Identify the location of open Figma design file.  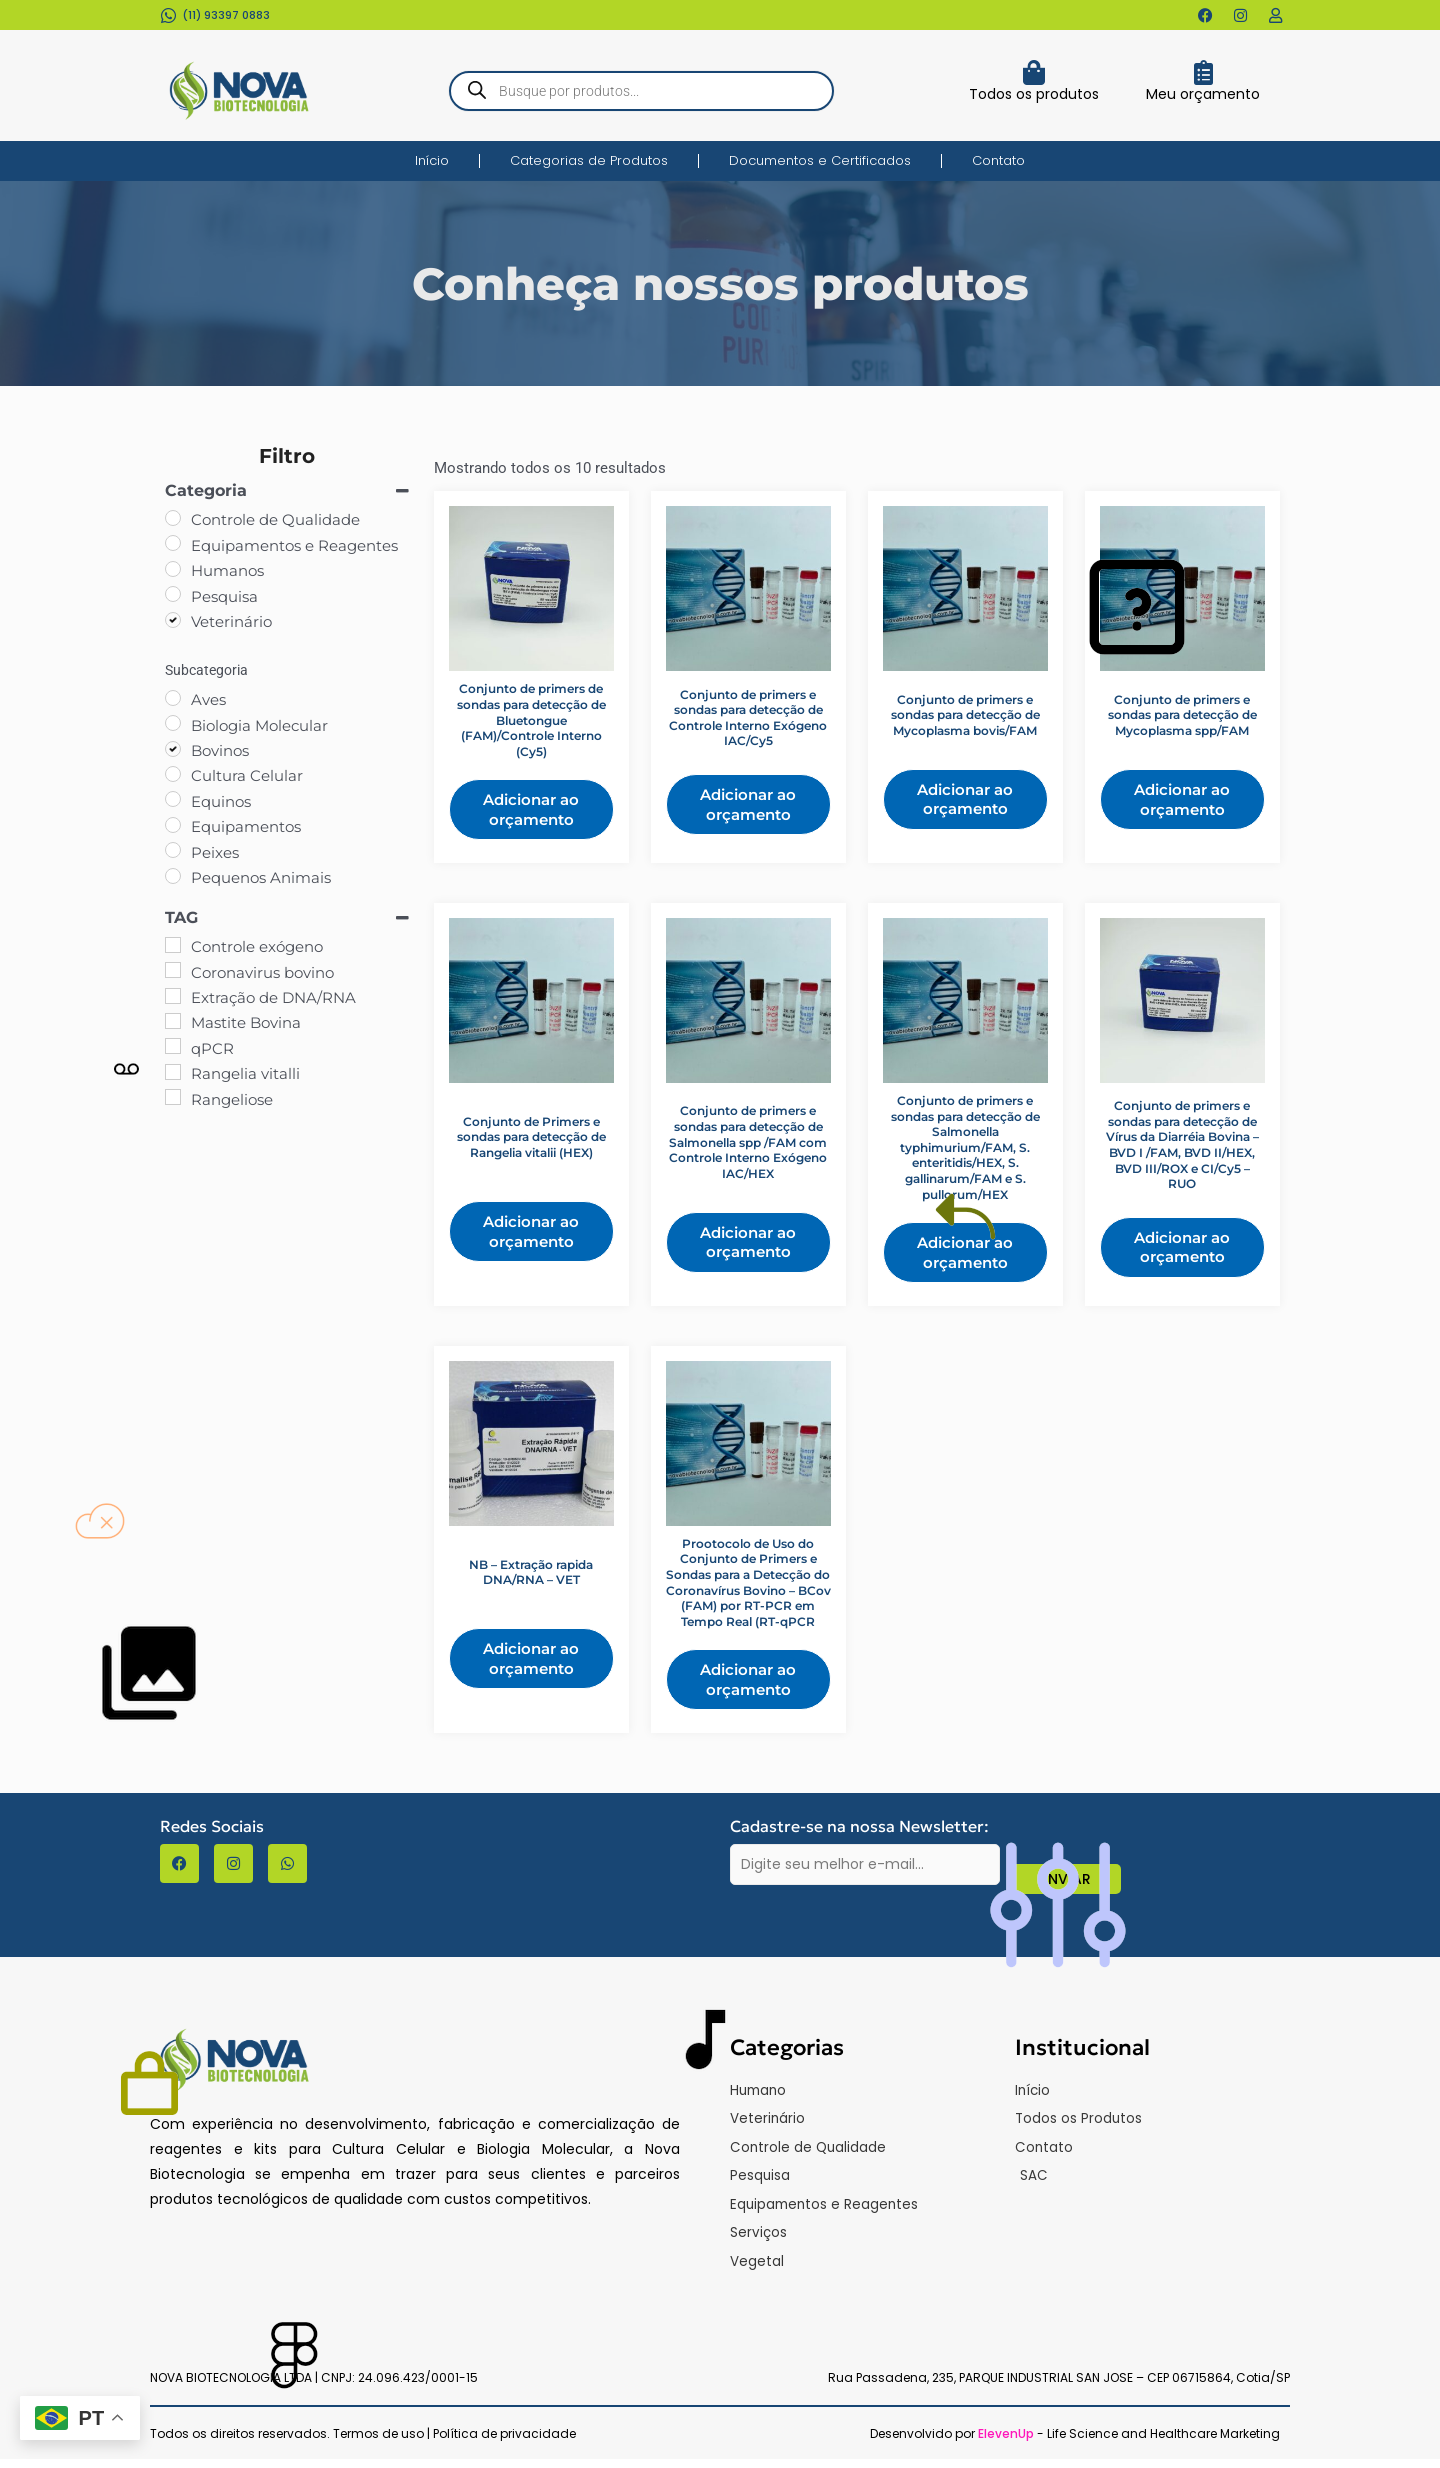
(293, 2354).